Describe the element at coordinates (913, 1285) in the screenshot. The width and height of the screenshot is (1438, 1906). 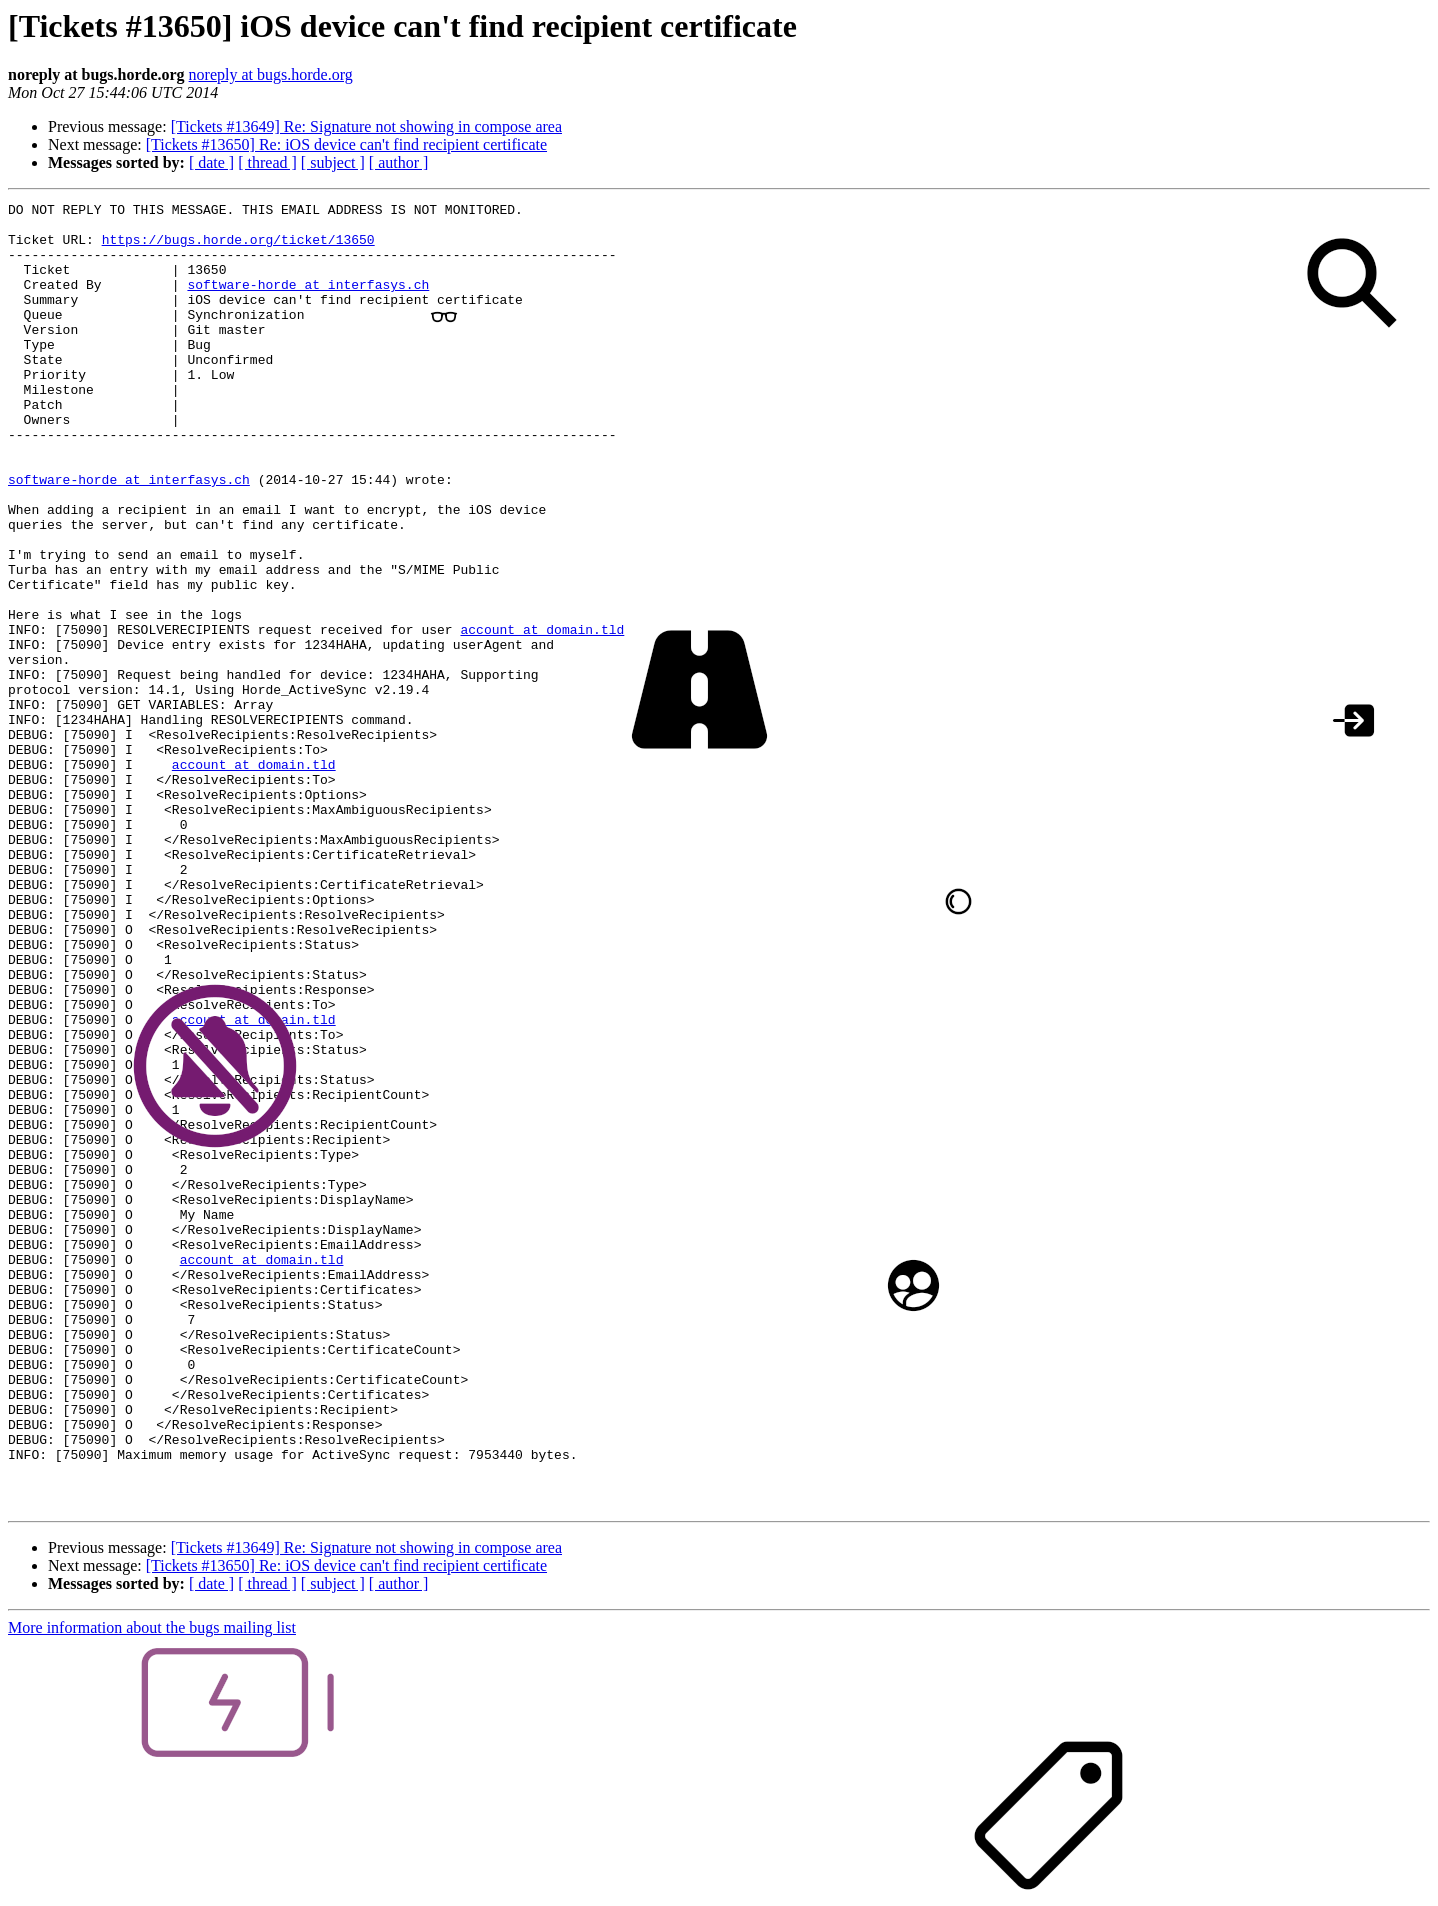
I see `view group or team members` at that location.